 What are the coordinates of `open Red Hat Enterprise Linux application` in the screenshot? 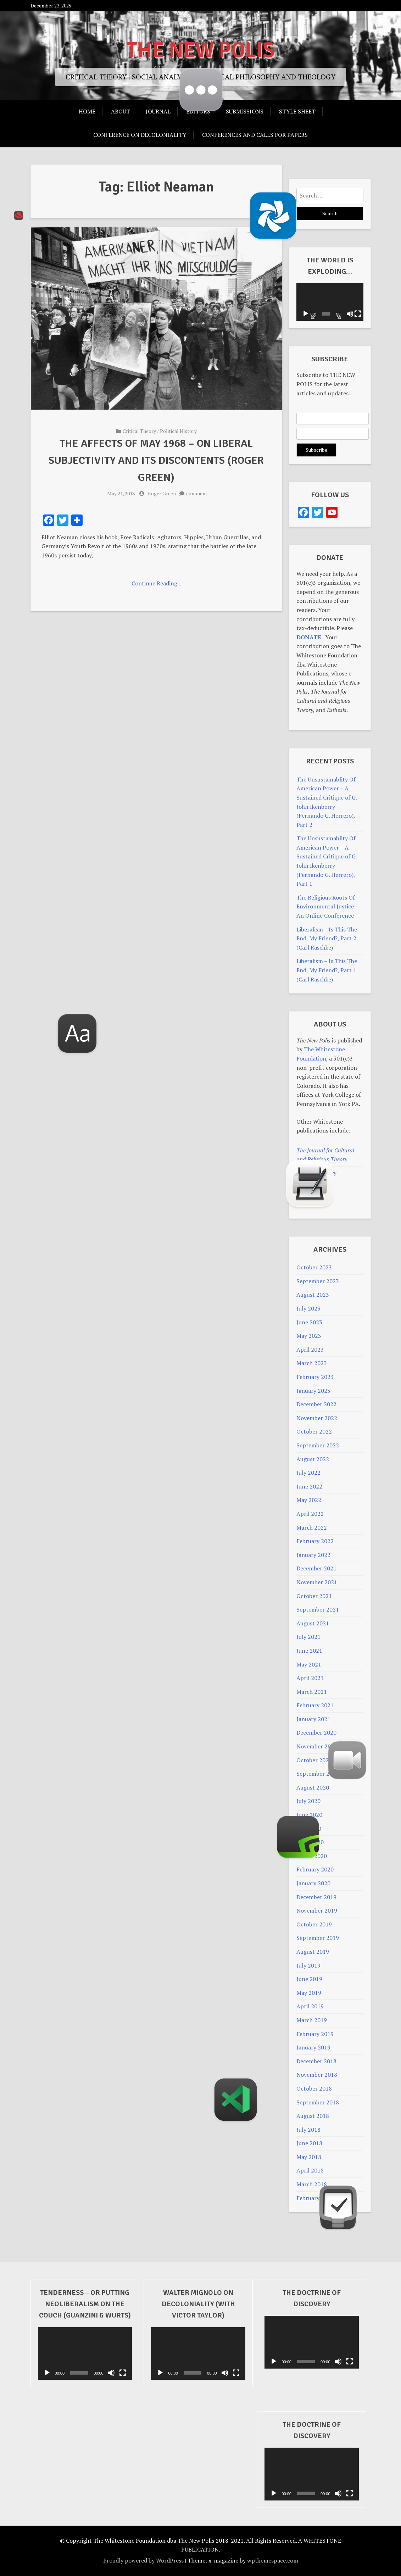 It's located at (18, 215).